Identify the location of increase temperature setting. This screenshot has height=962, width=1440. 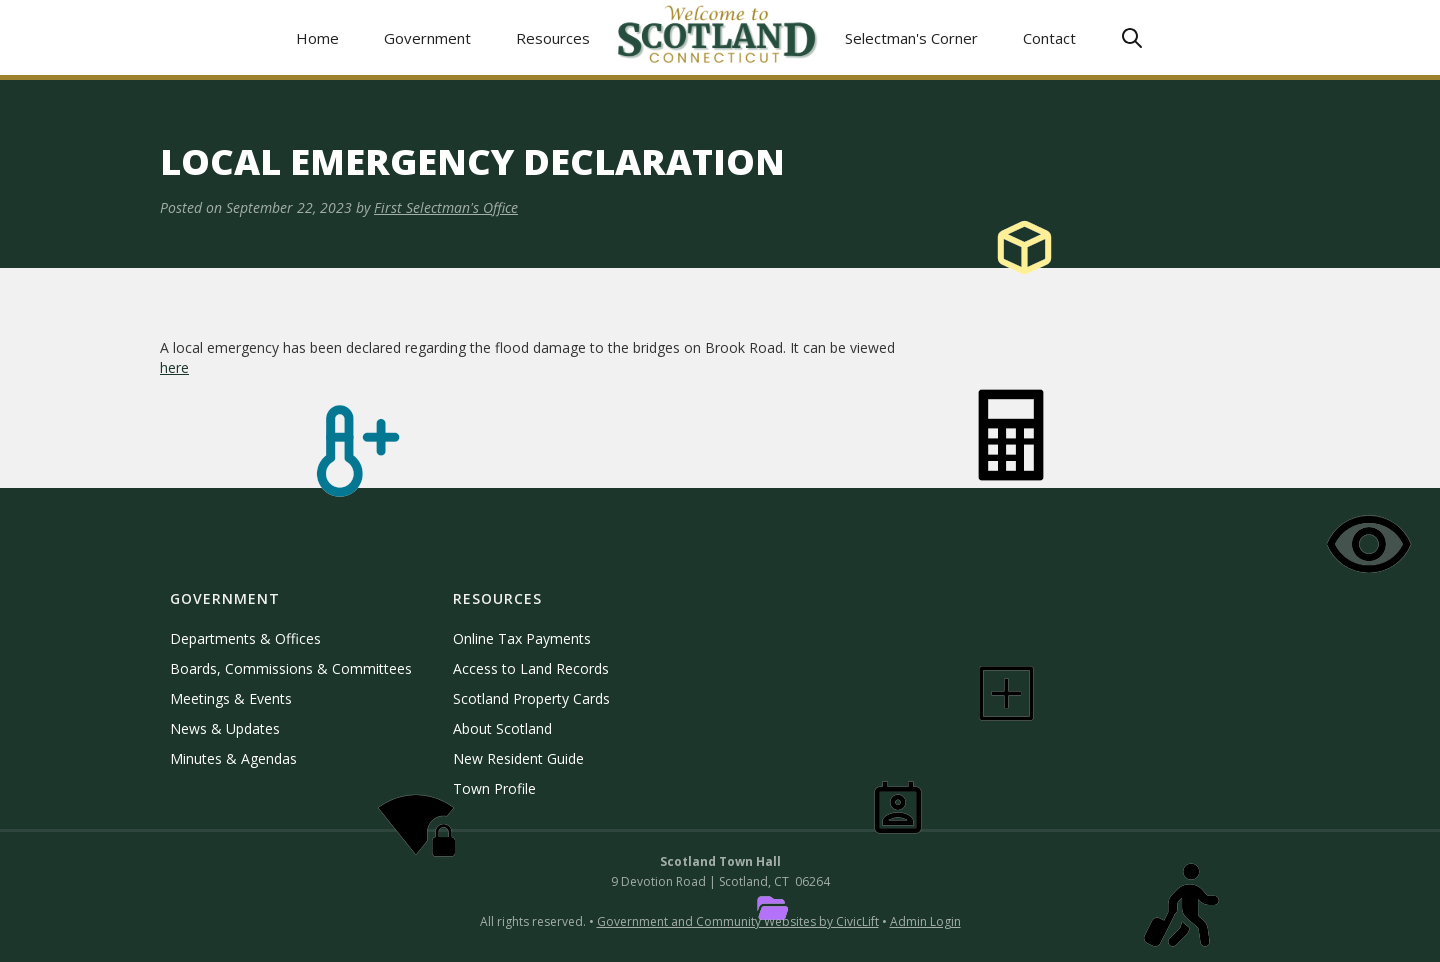
(349, 451).